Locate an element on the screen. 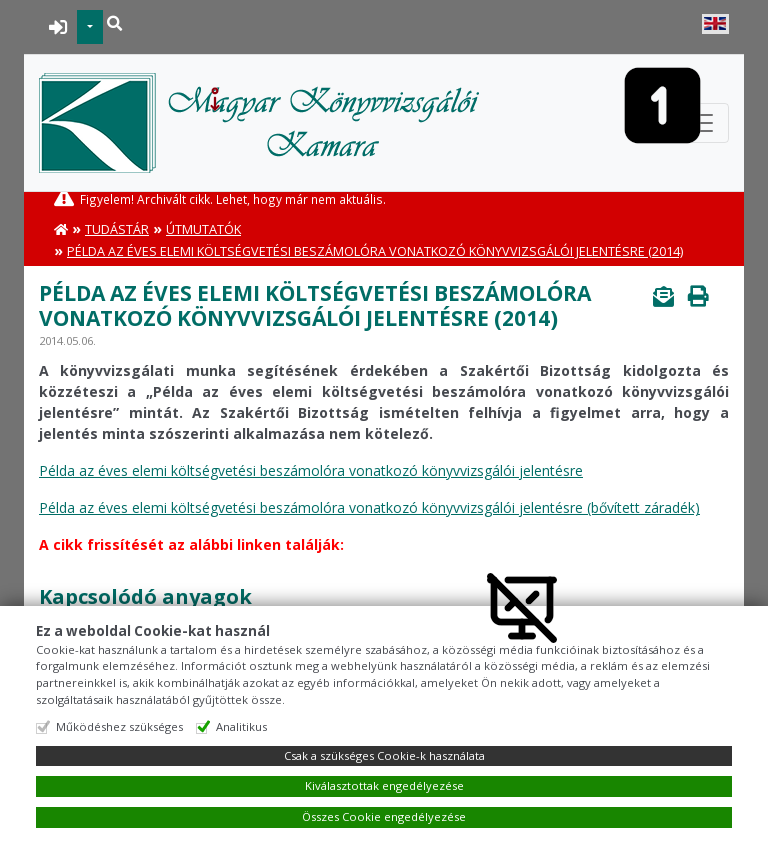  indicates step one in a numbered sequence is located at coordinates (662, 105).